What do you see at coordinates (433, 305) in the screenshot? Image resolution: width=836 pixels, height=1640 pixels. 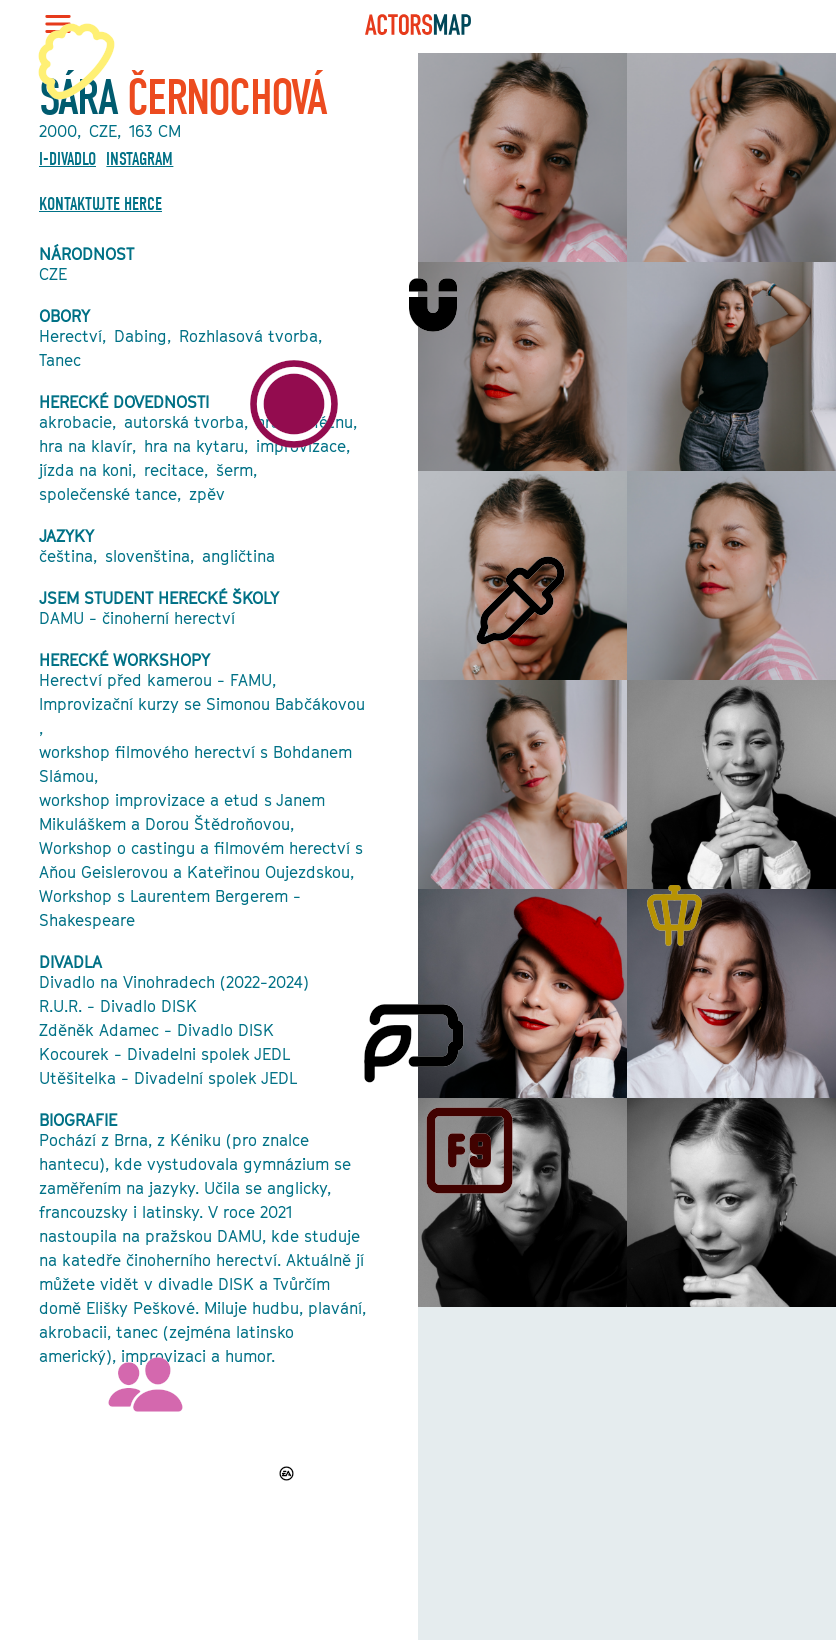 I see `attract or pull related items together` at bounding box center [433, 305].